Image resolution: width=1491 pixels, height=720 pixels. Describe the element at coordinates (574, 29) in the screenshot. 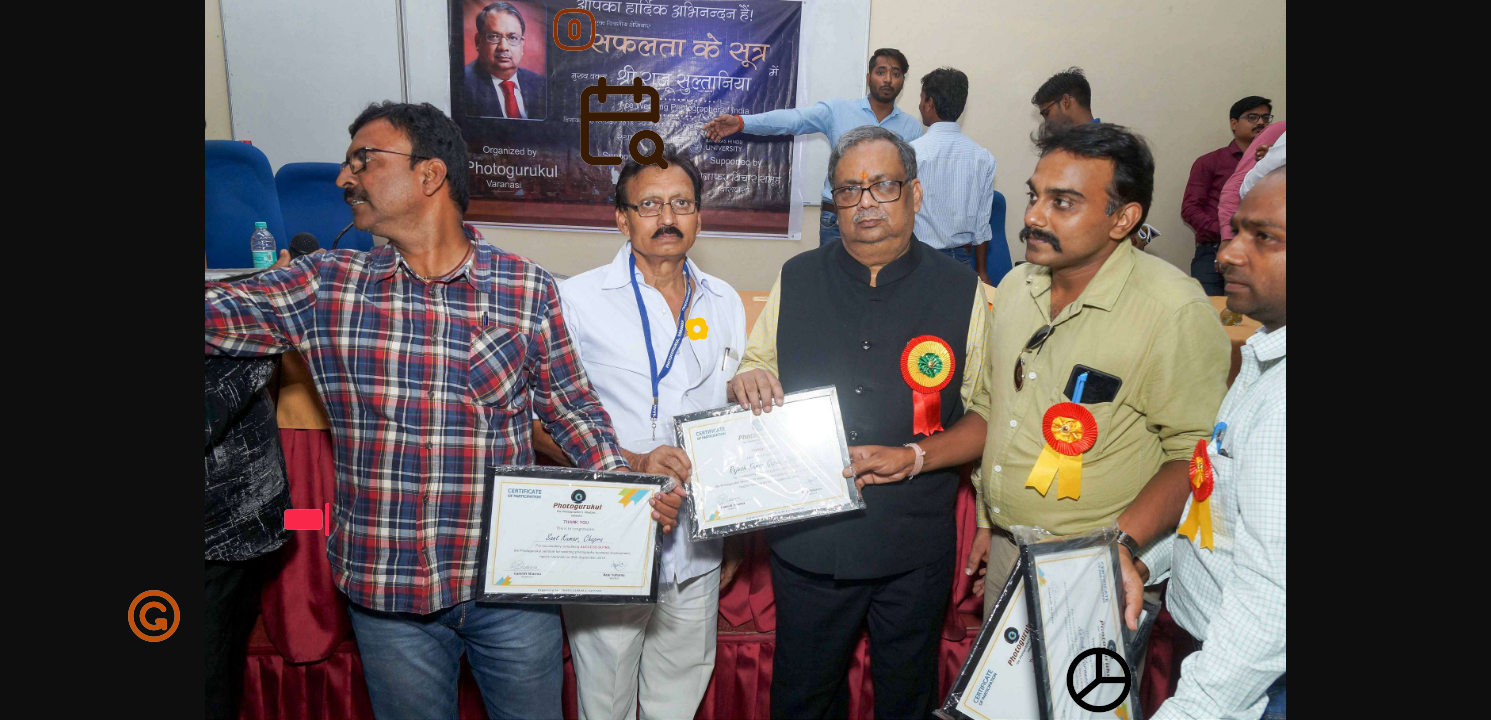

I see `represents the letter "o" in a menu or keyboard interface` at that location.